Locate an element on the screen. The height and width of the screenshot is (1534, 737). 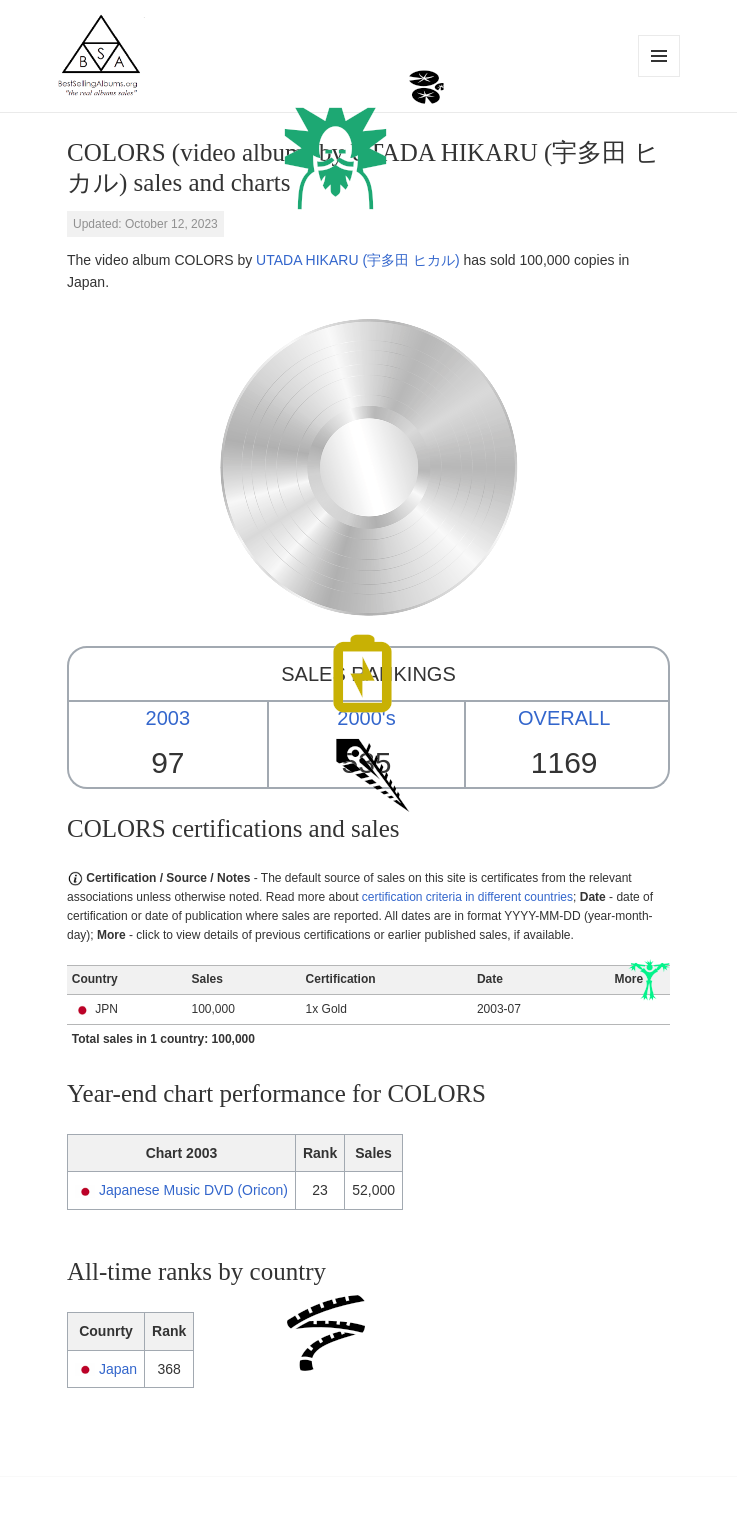
indicates a farm or agricultural game section is located at coordinates (649, 979).